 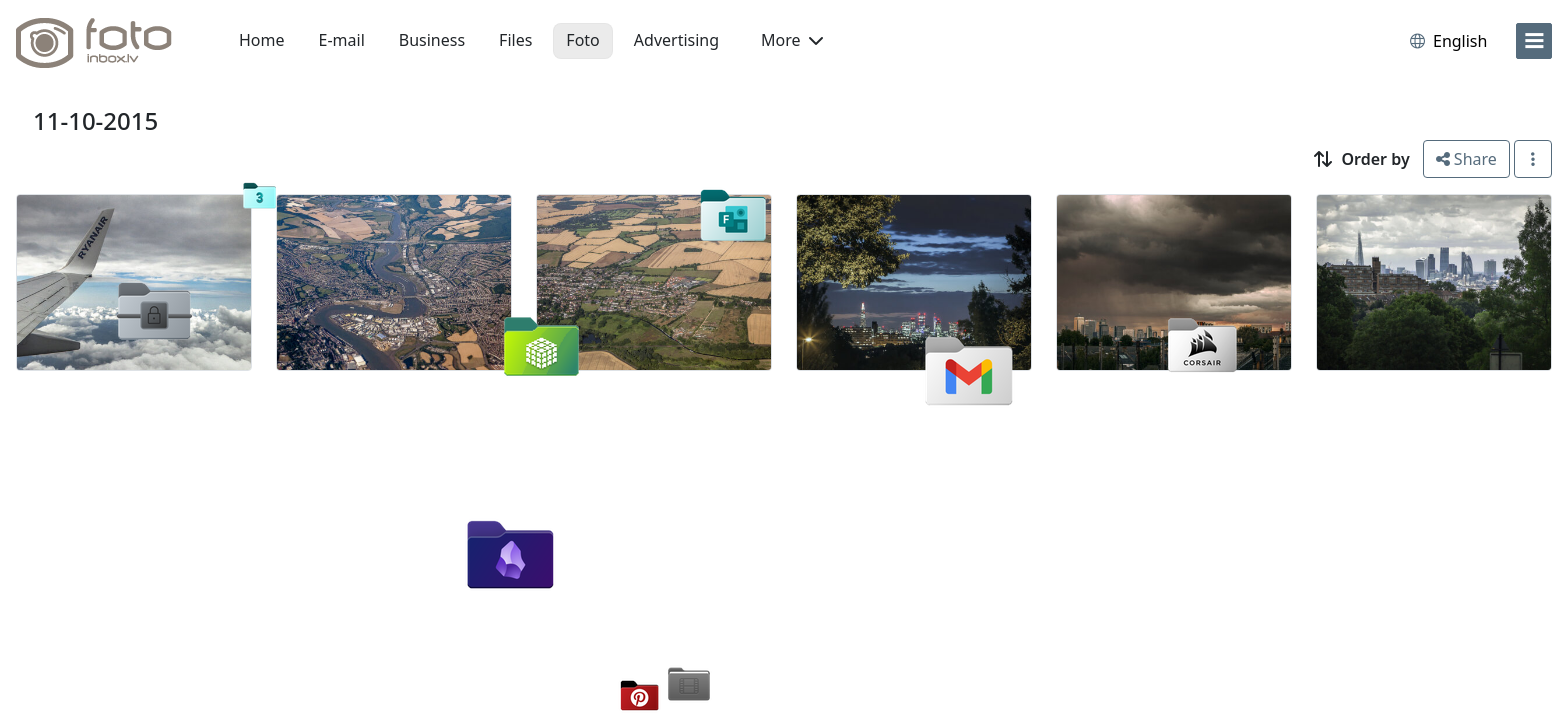 I want to click on folder containing corsair software or drivers, so click(x=1202, y=347).